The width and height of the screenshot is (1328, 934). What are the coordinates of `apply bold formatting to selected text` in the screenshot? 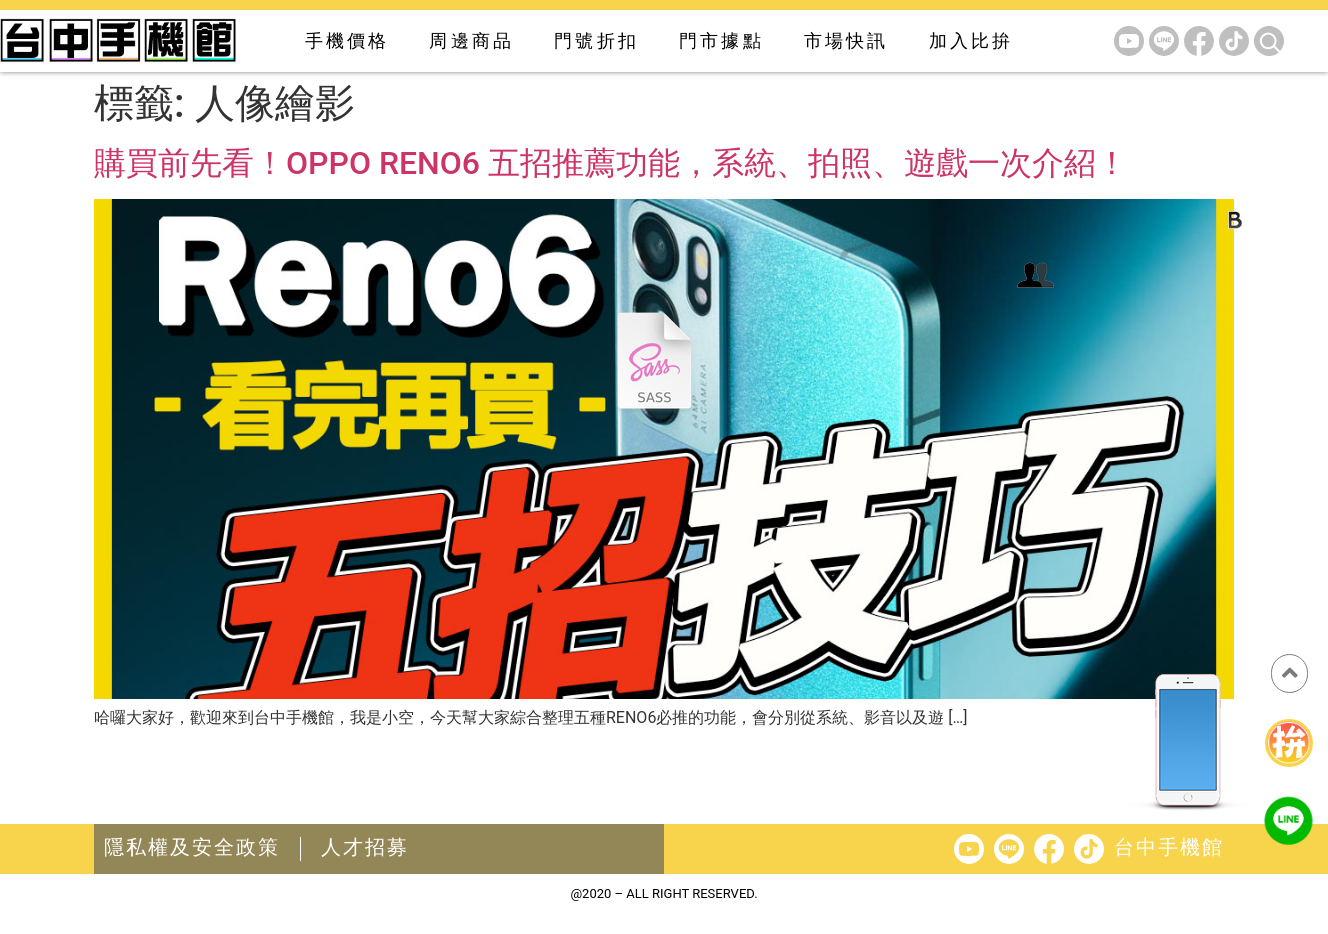 It's located at (1235, 220).